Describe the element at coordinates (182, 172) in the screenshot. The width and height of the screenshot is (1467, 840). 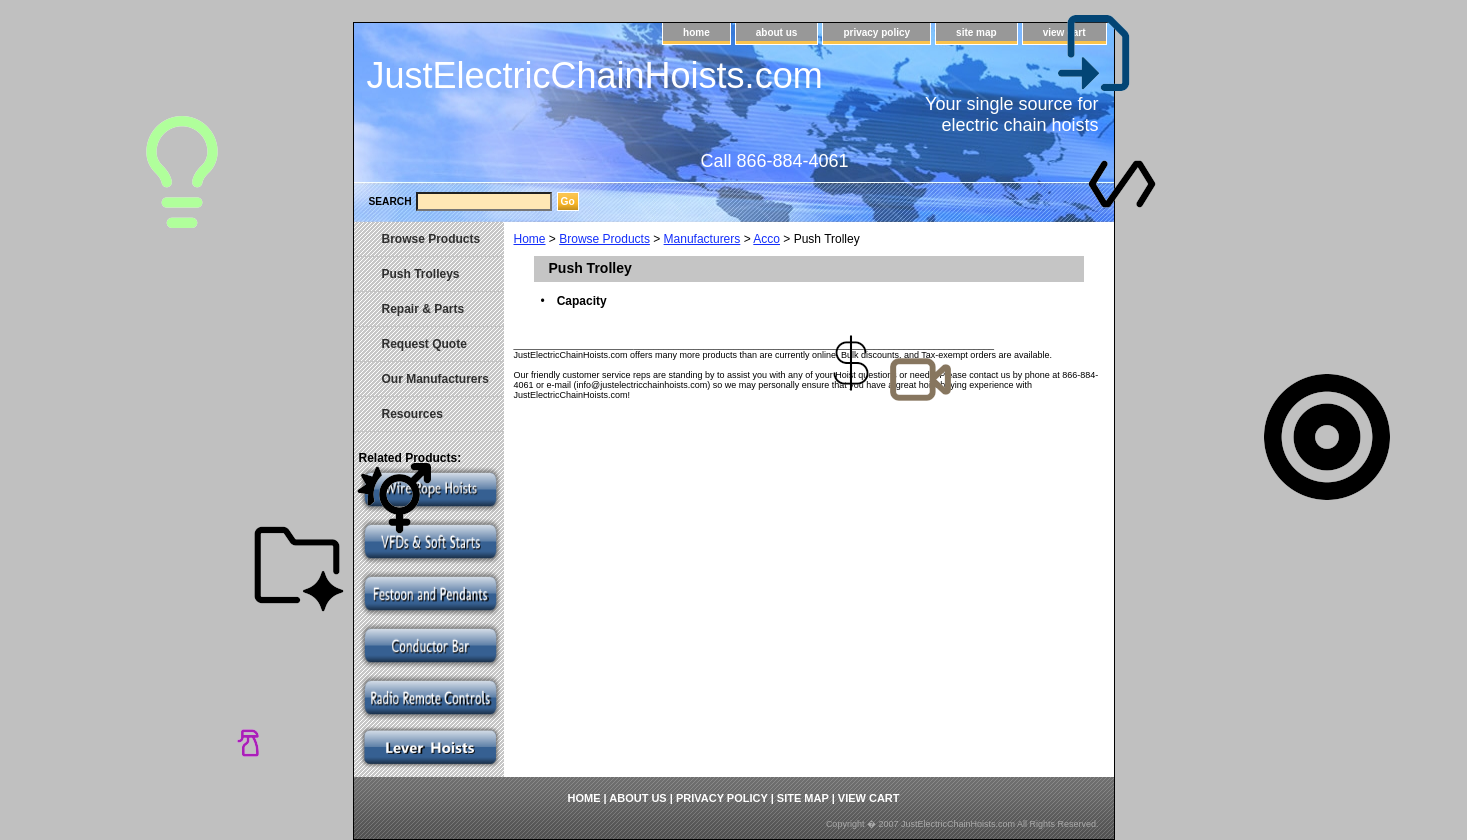
I see `view tips or helpful suggestions` at that location.